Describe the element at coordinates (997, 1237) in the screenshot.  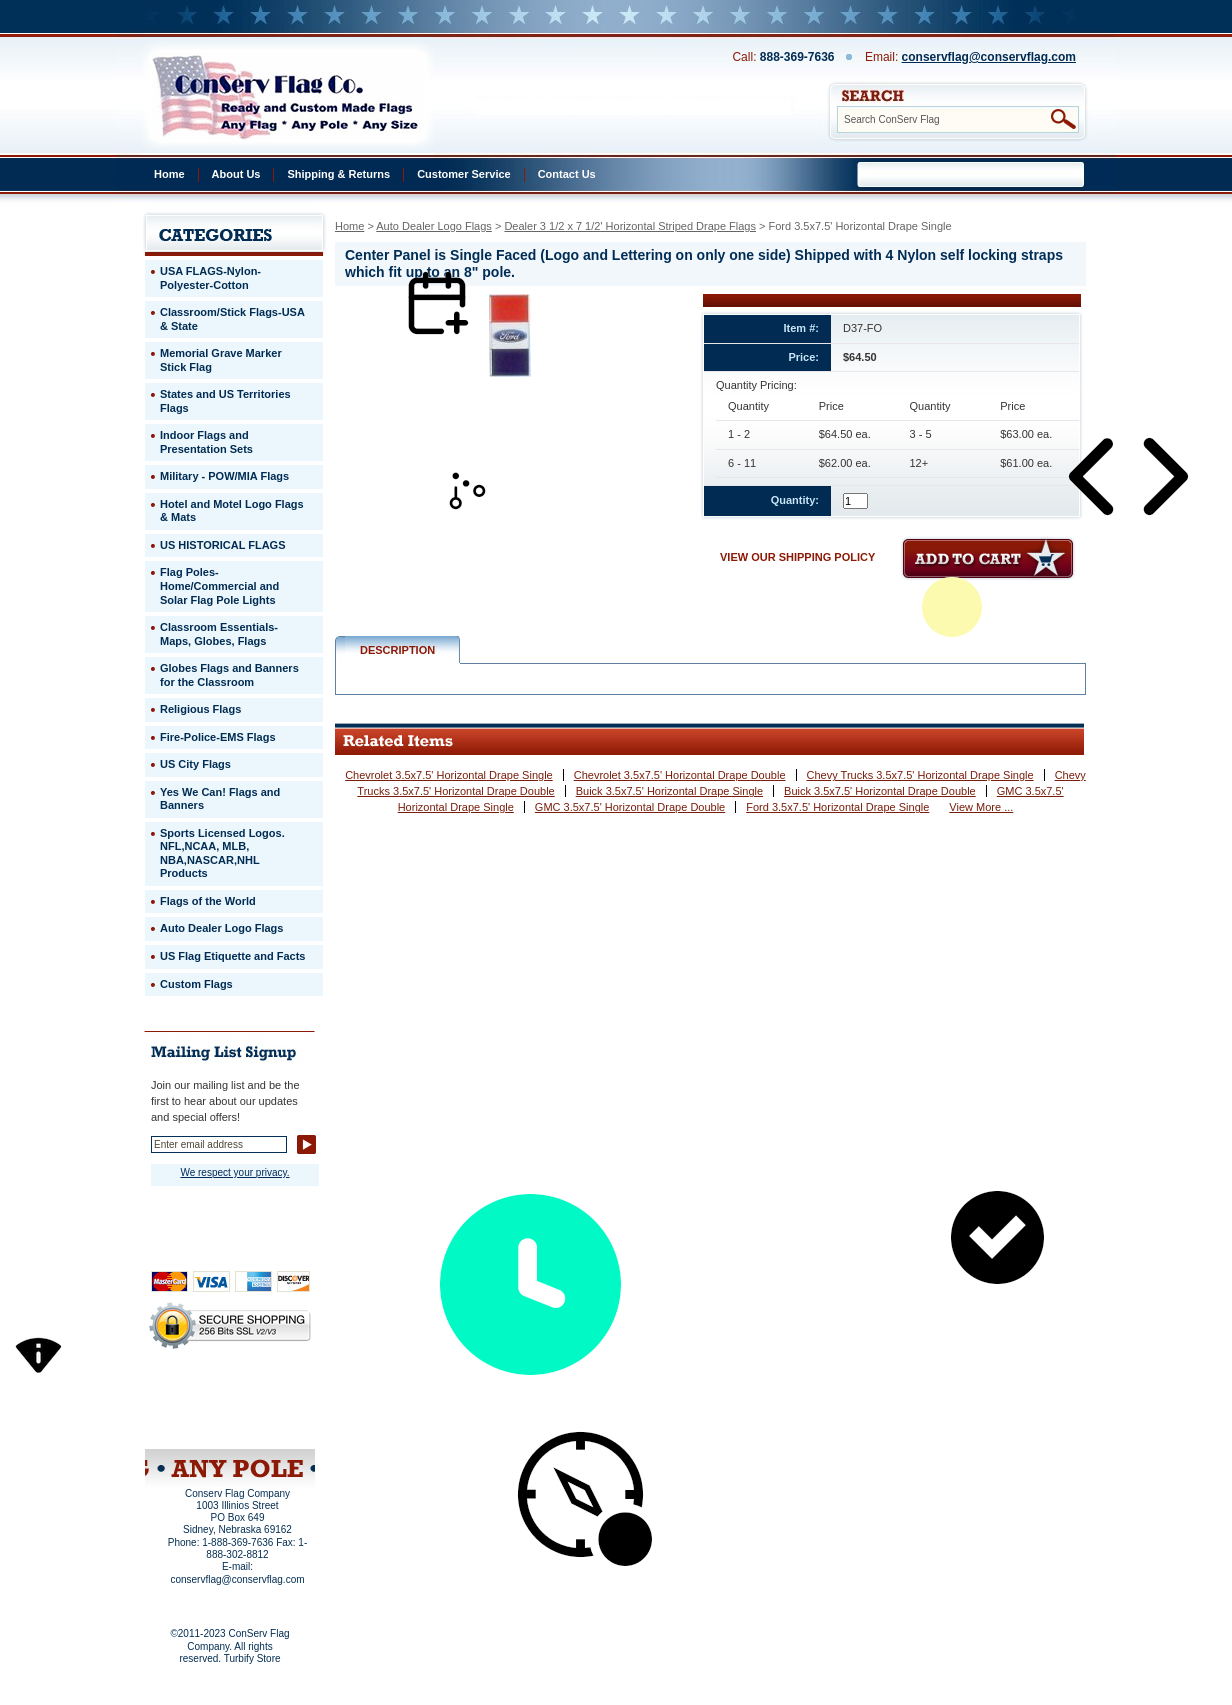
I see `indicates successful completion or confirmation` at that location.